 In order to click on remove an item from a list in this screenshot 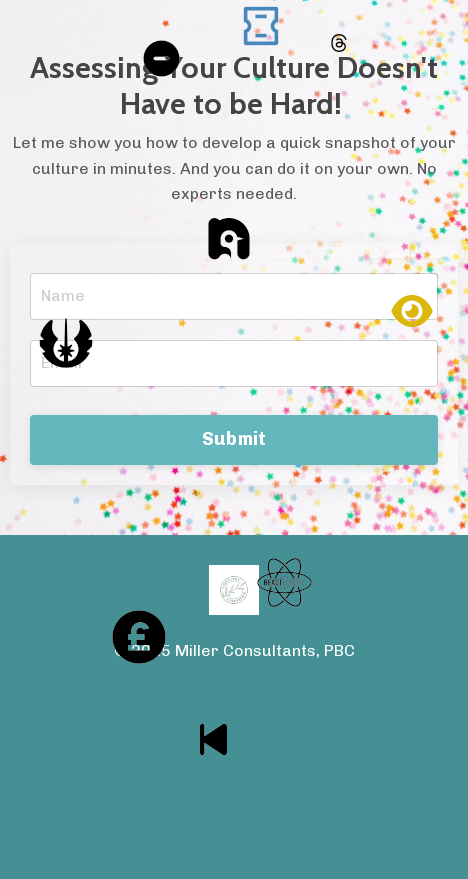, I will do `click(161, 58)`.